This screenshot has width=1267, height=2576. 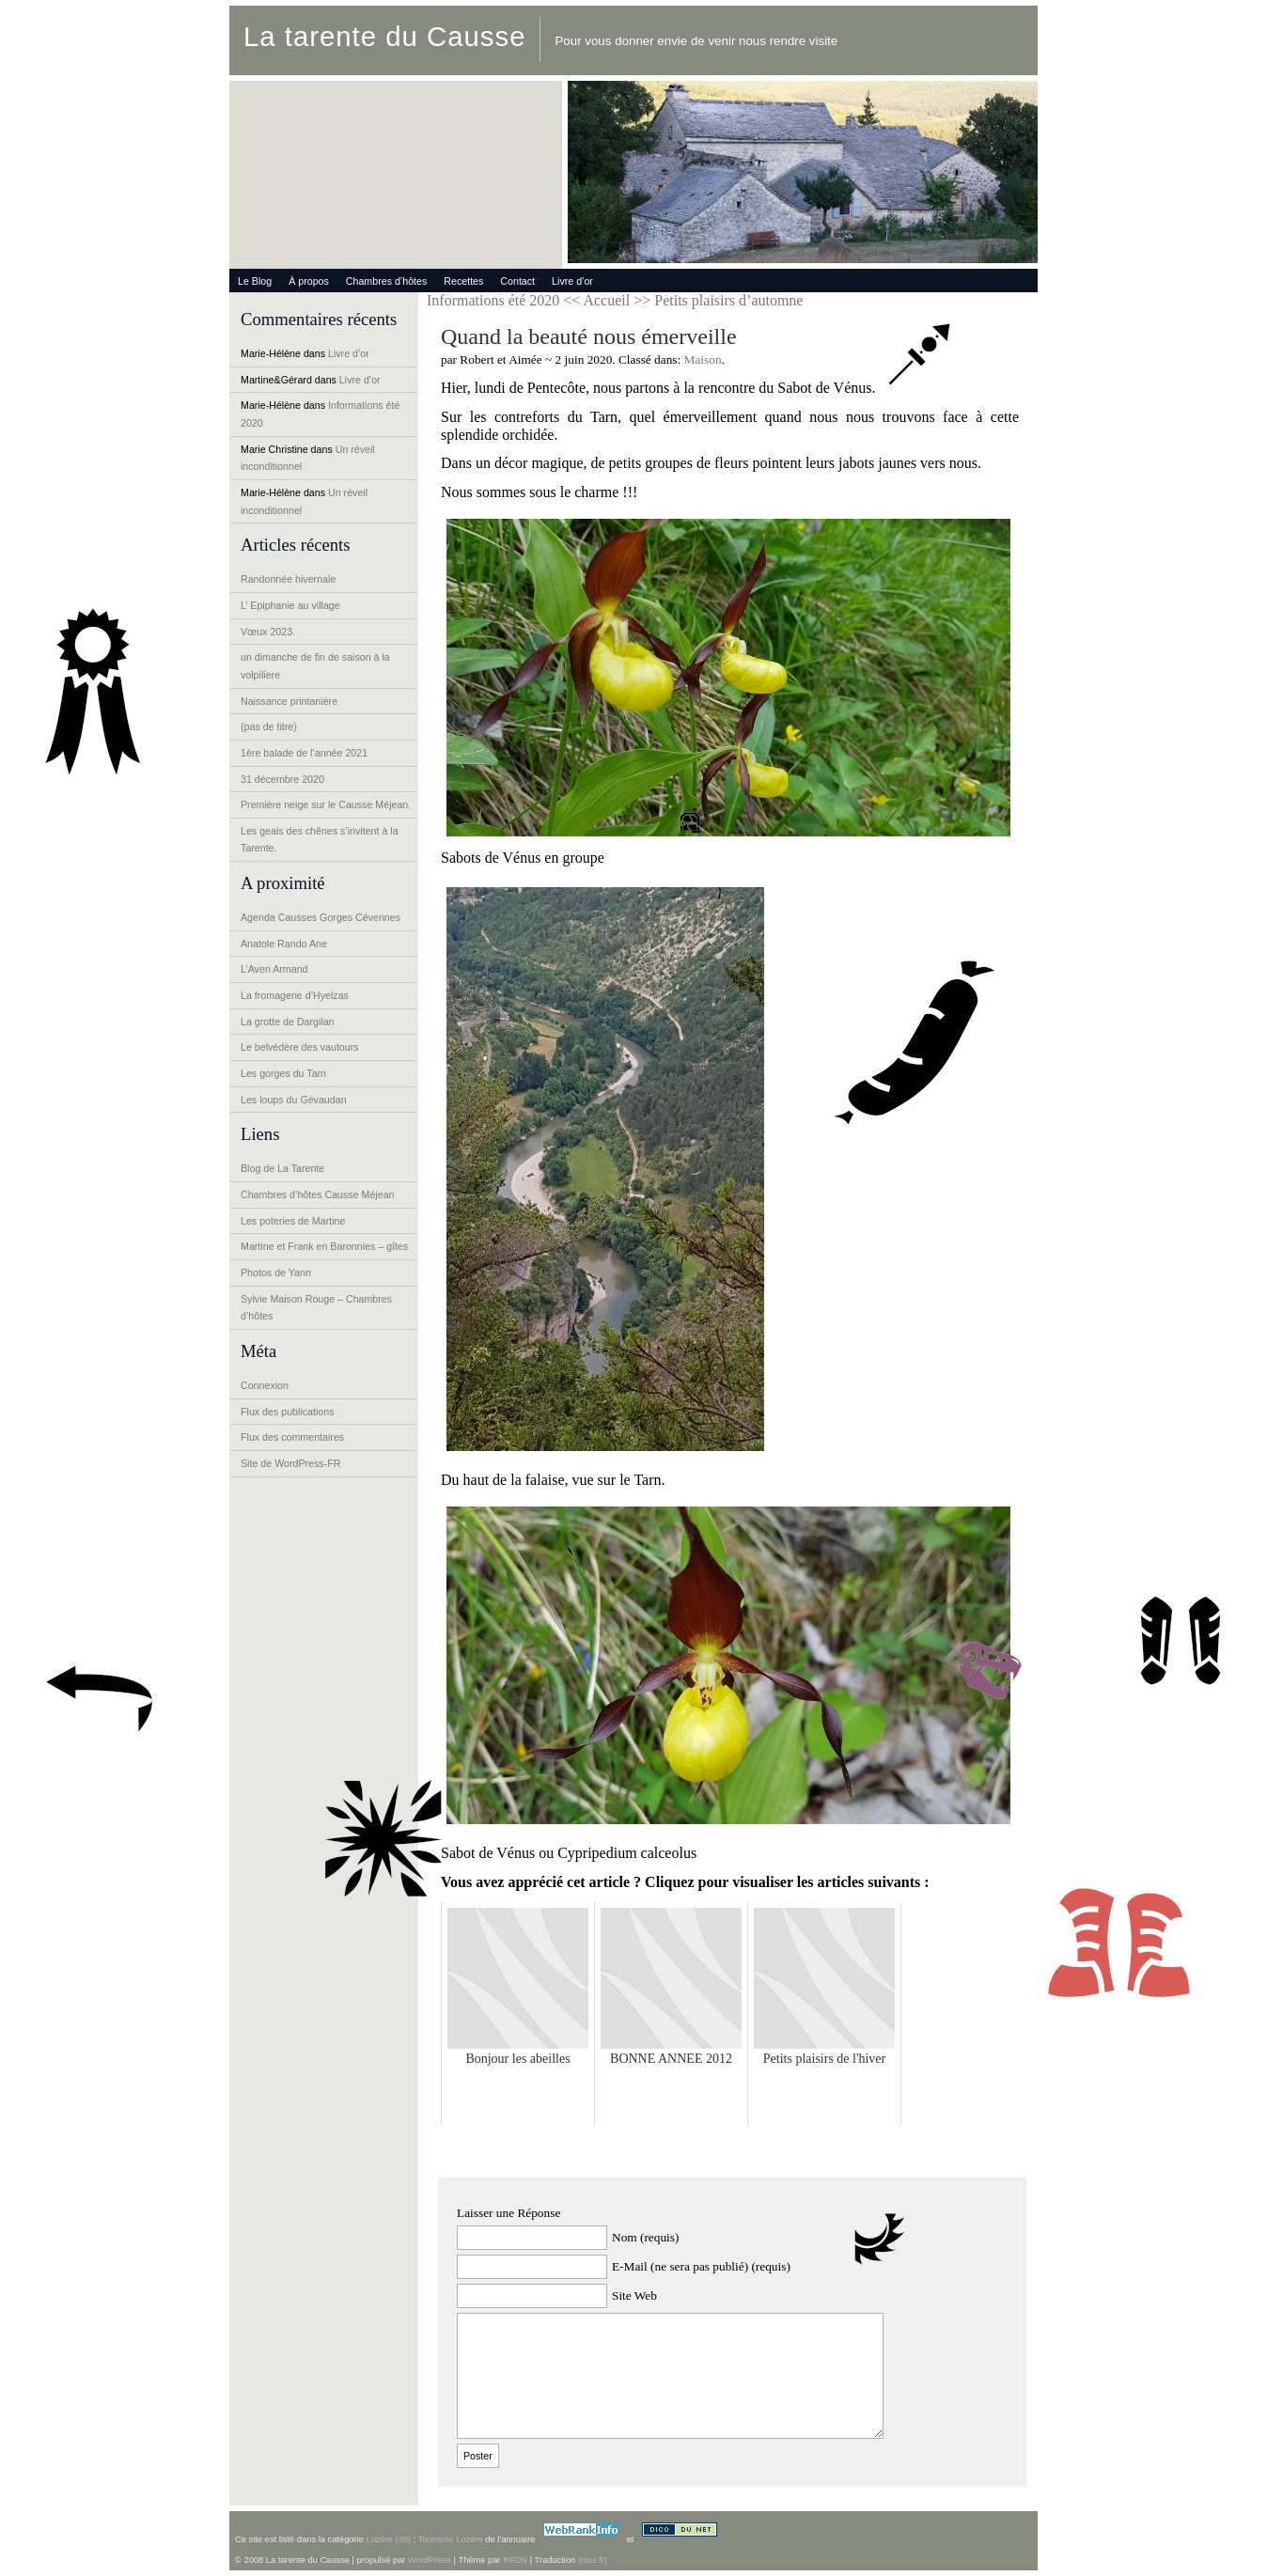 What do you see at coordinates (880, 2239) in the screenshot?
I see `equip or select a saw blade weapon` at bounding box center [880, 2239].